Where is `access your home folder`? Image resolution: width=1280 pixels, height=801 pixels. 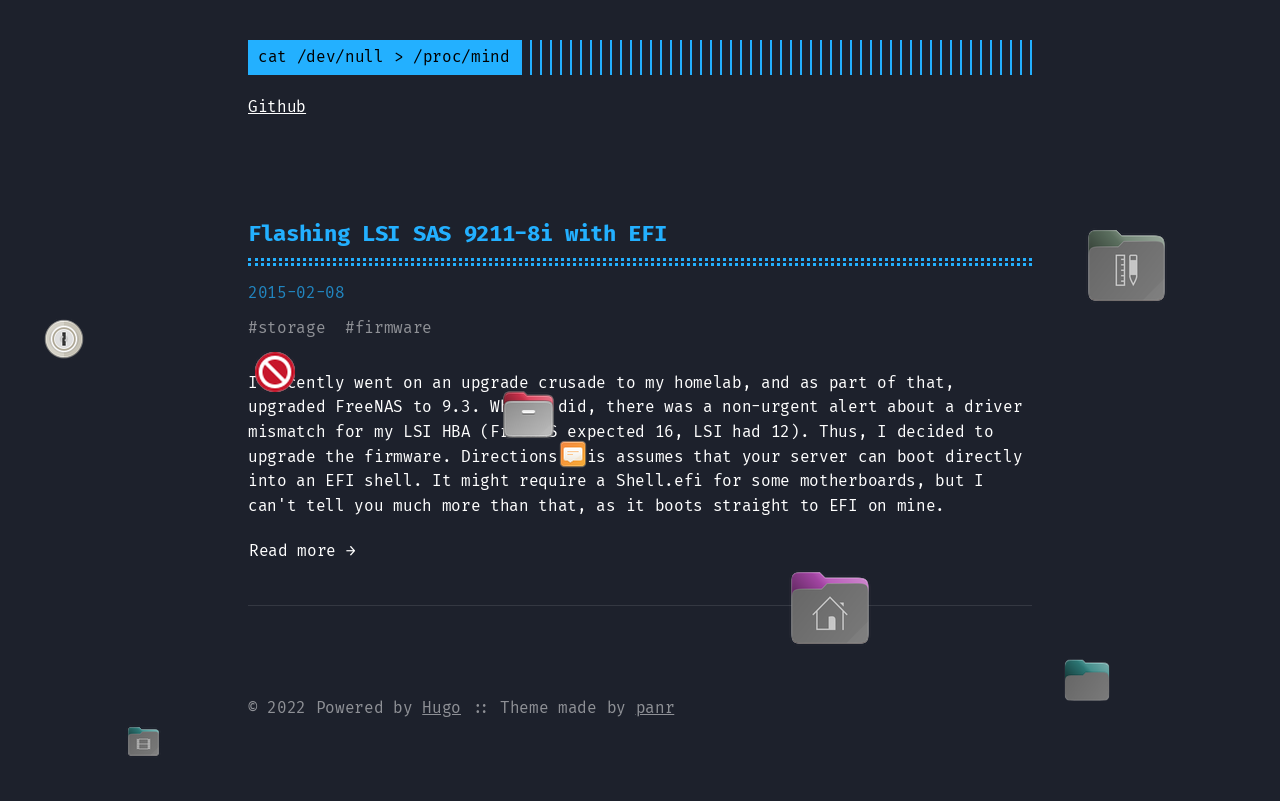
access your home folder is located at coordinates (830, 608).